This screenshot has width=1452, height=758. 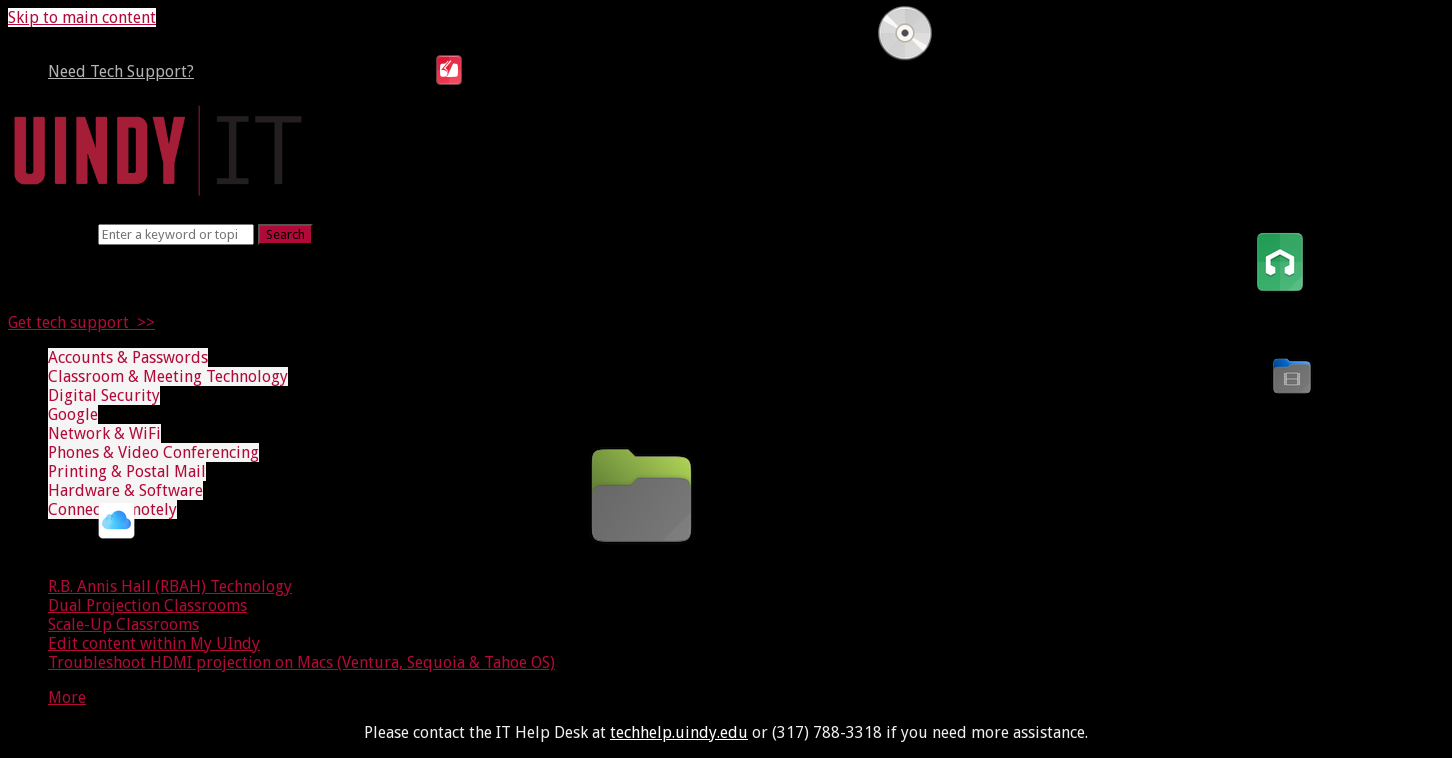 What do you see at coordinates (449, 70) in the screenshot?
I see `an EPS image file` at bounding box center [449, 70].